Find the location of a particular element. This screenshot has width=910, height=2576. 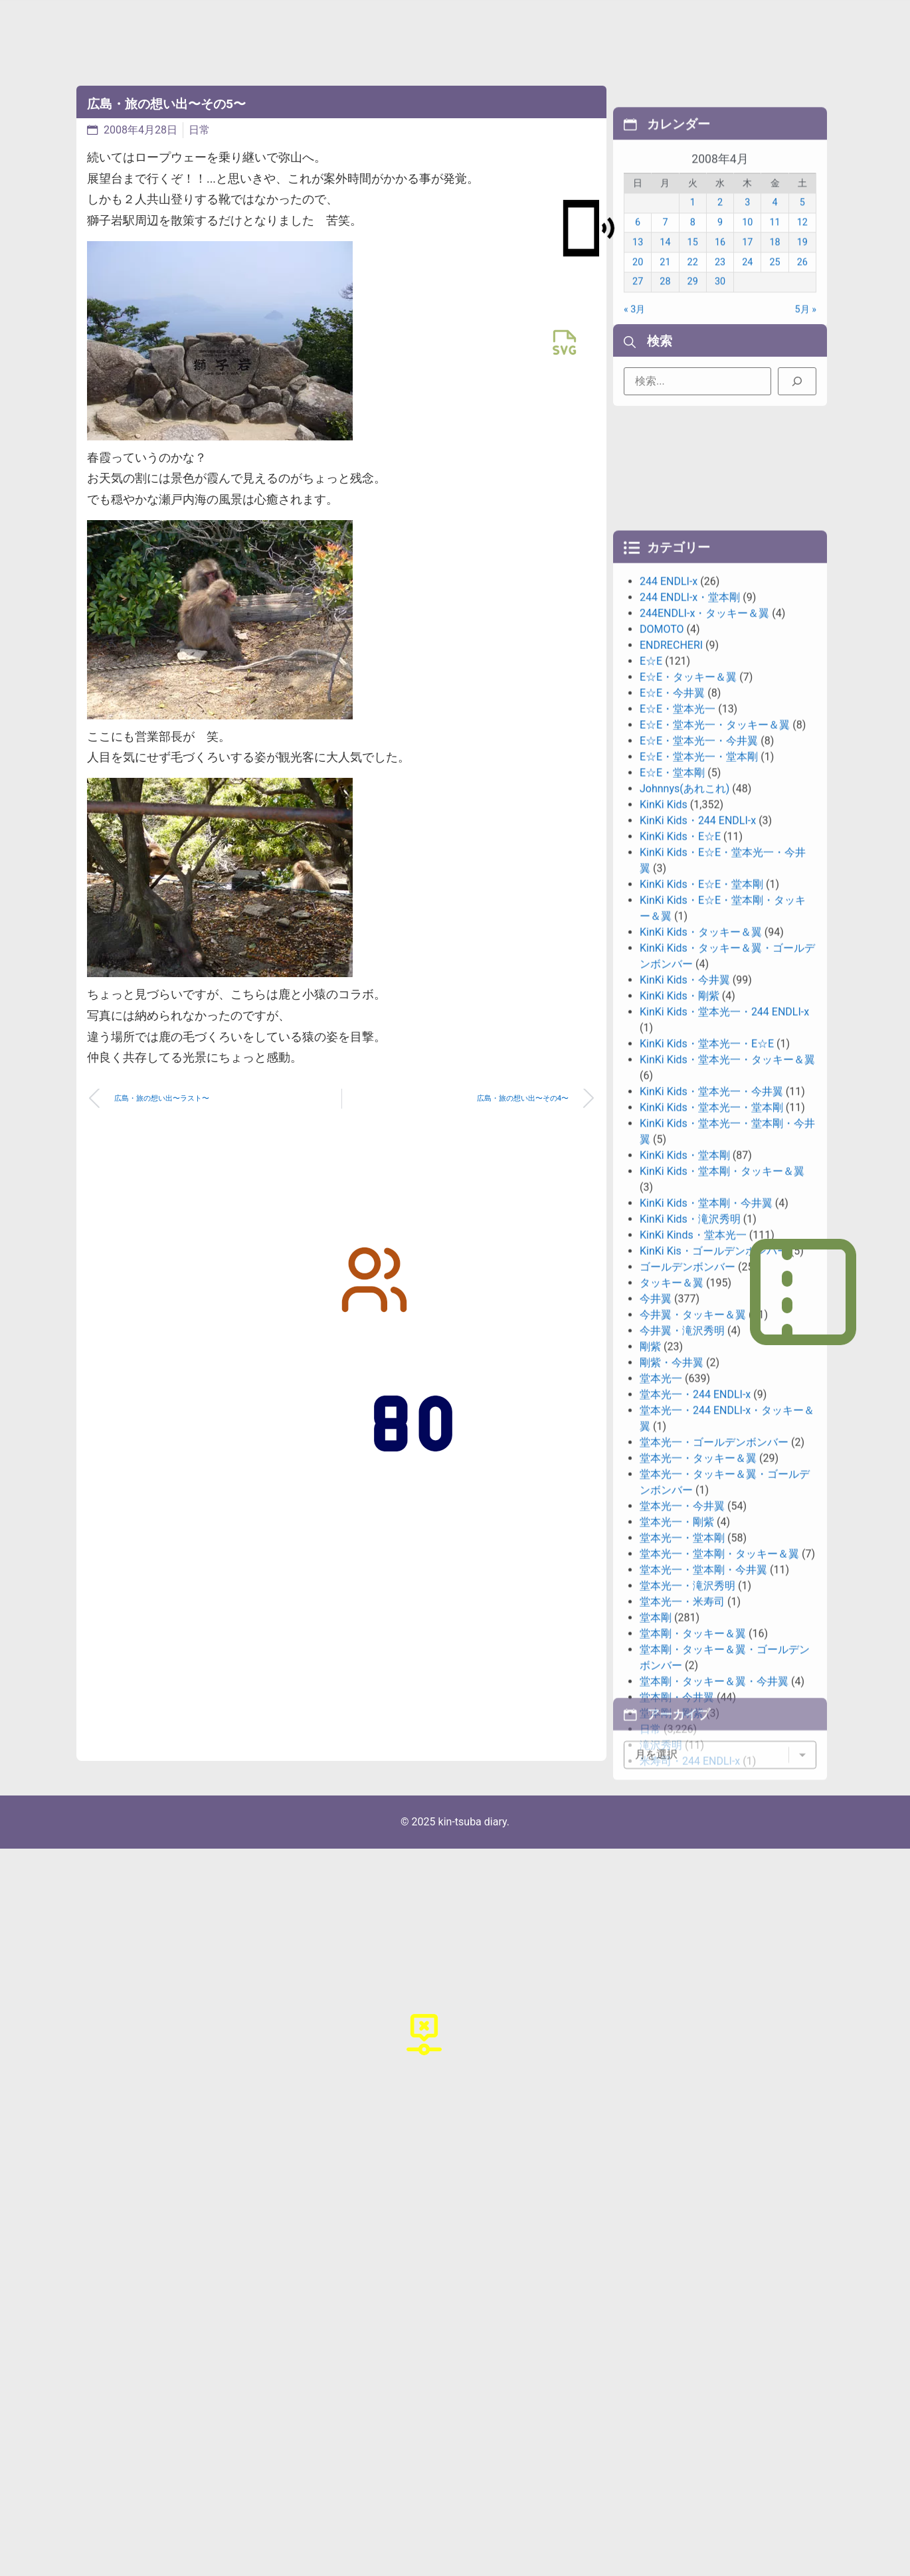

open or view an SVG file is located at coordinates (565, 343).